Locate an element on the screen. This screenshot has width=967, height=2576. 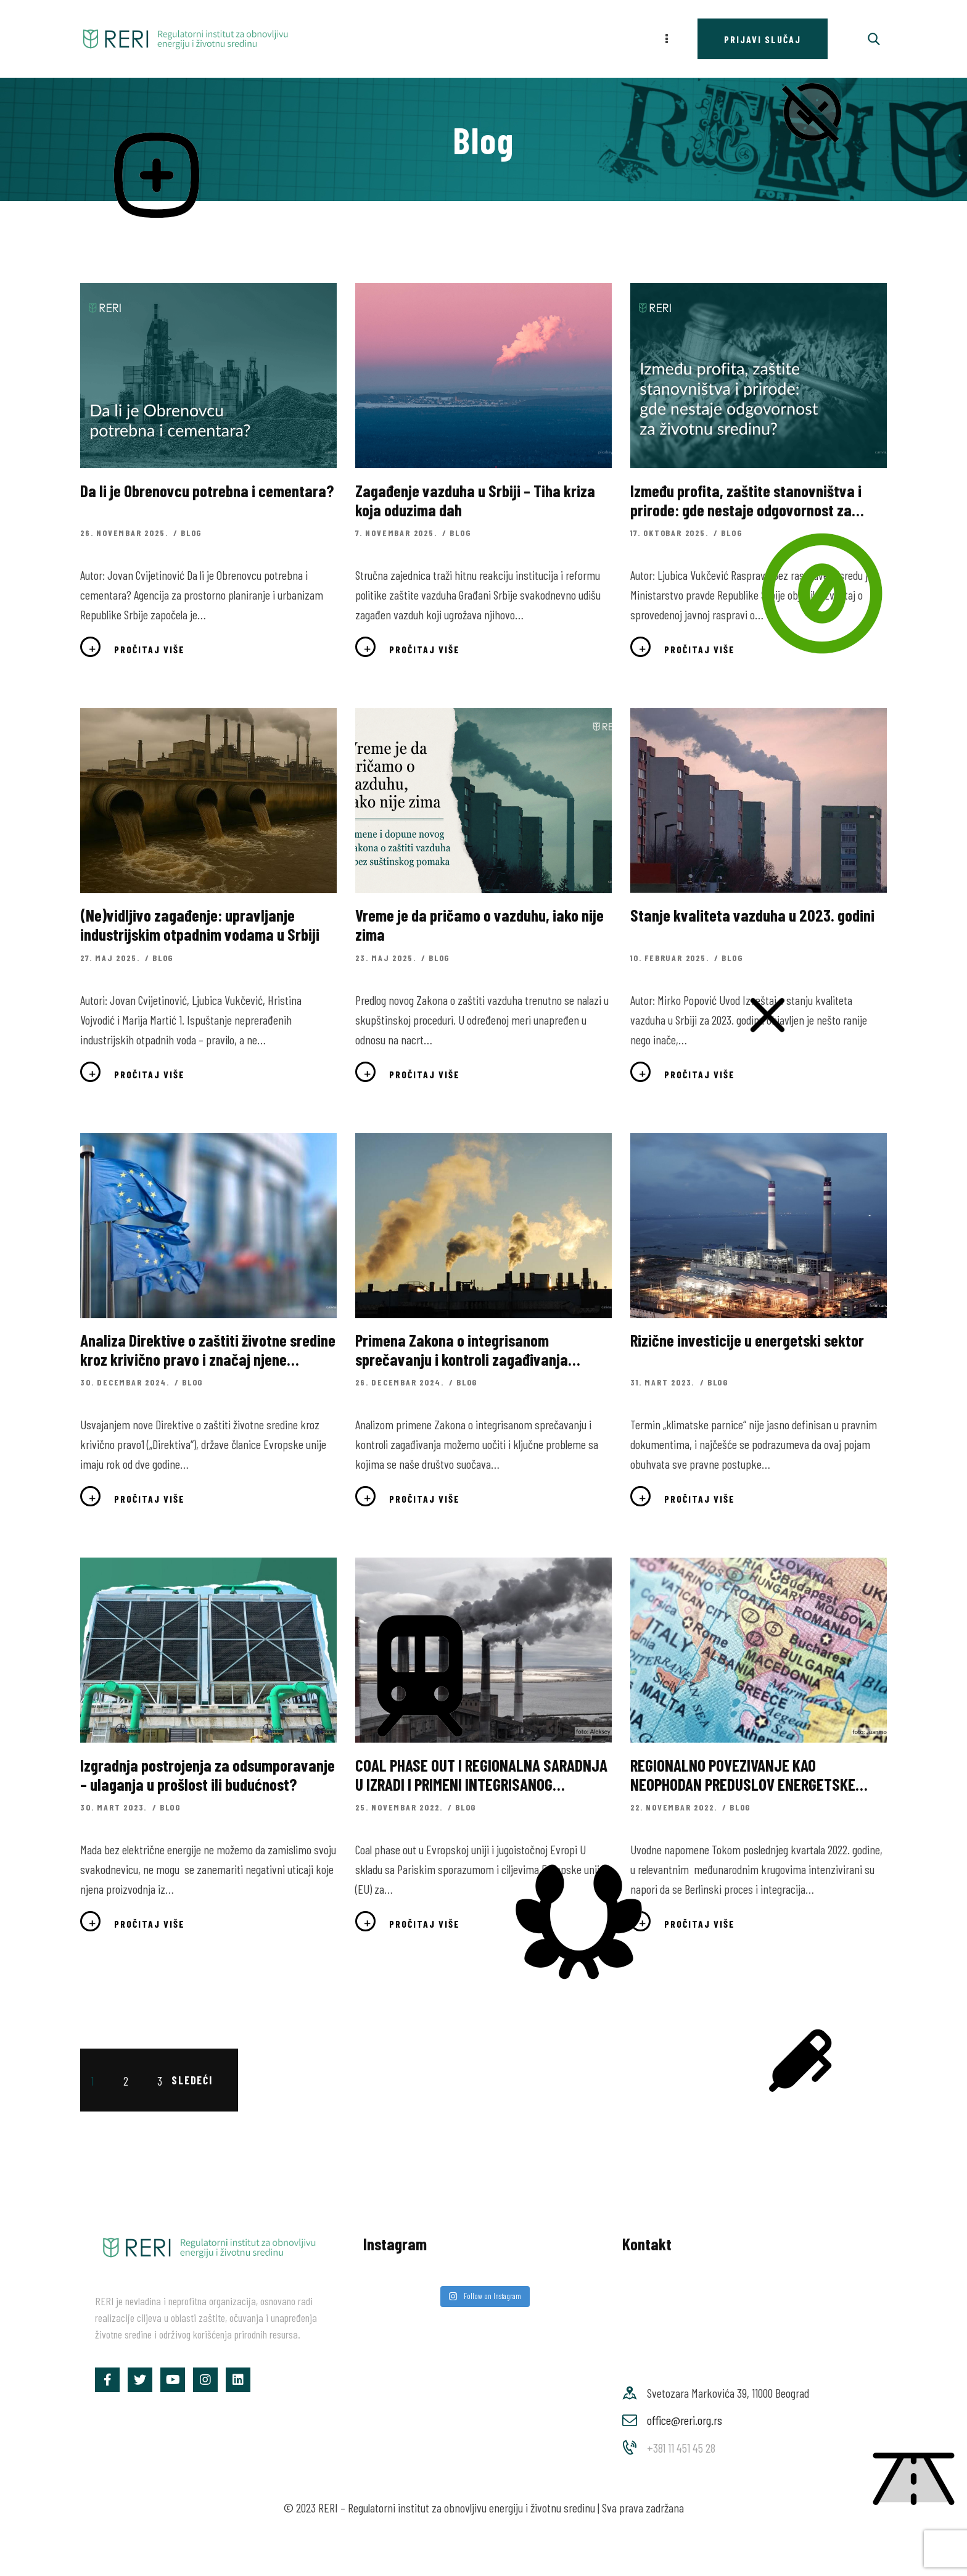
add a new item is located at coordinates (157, 175).